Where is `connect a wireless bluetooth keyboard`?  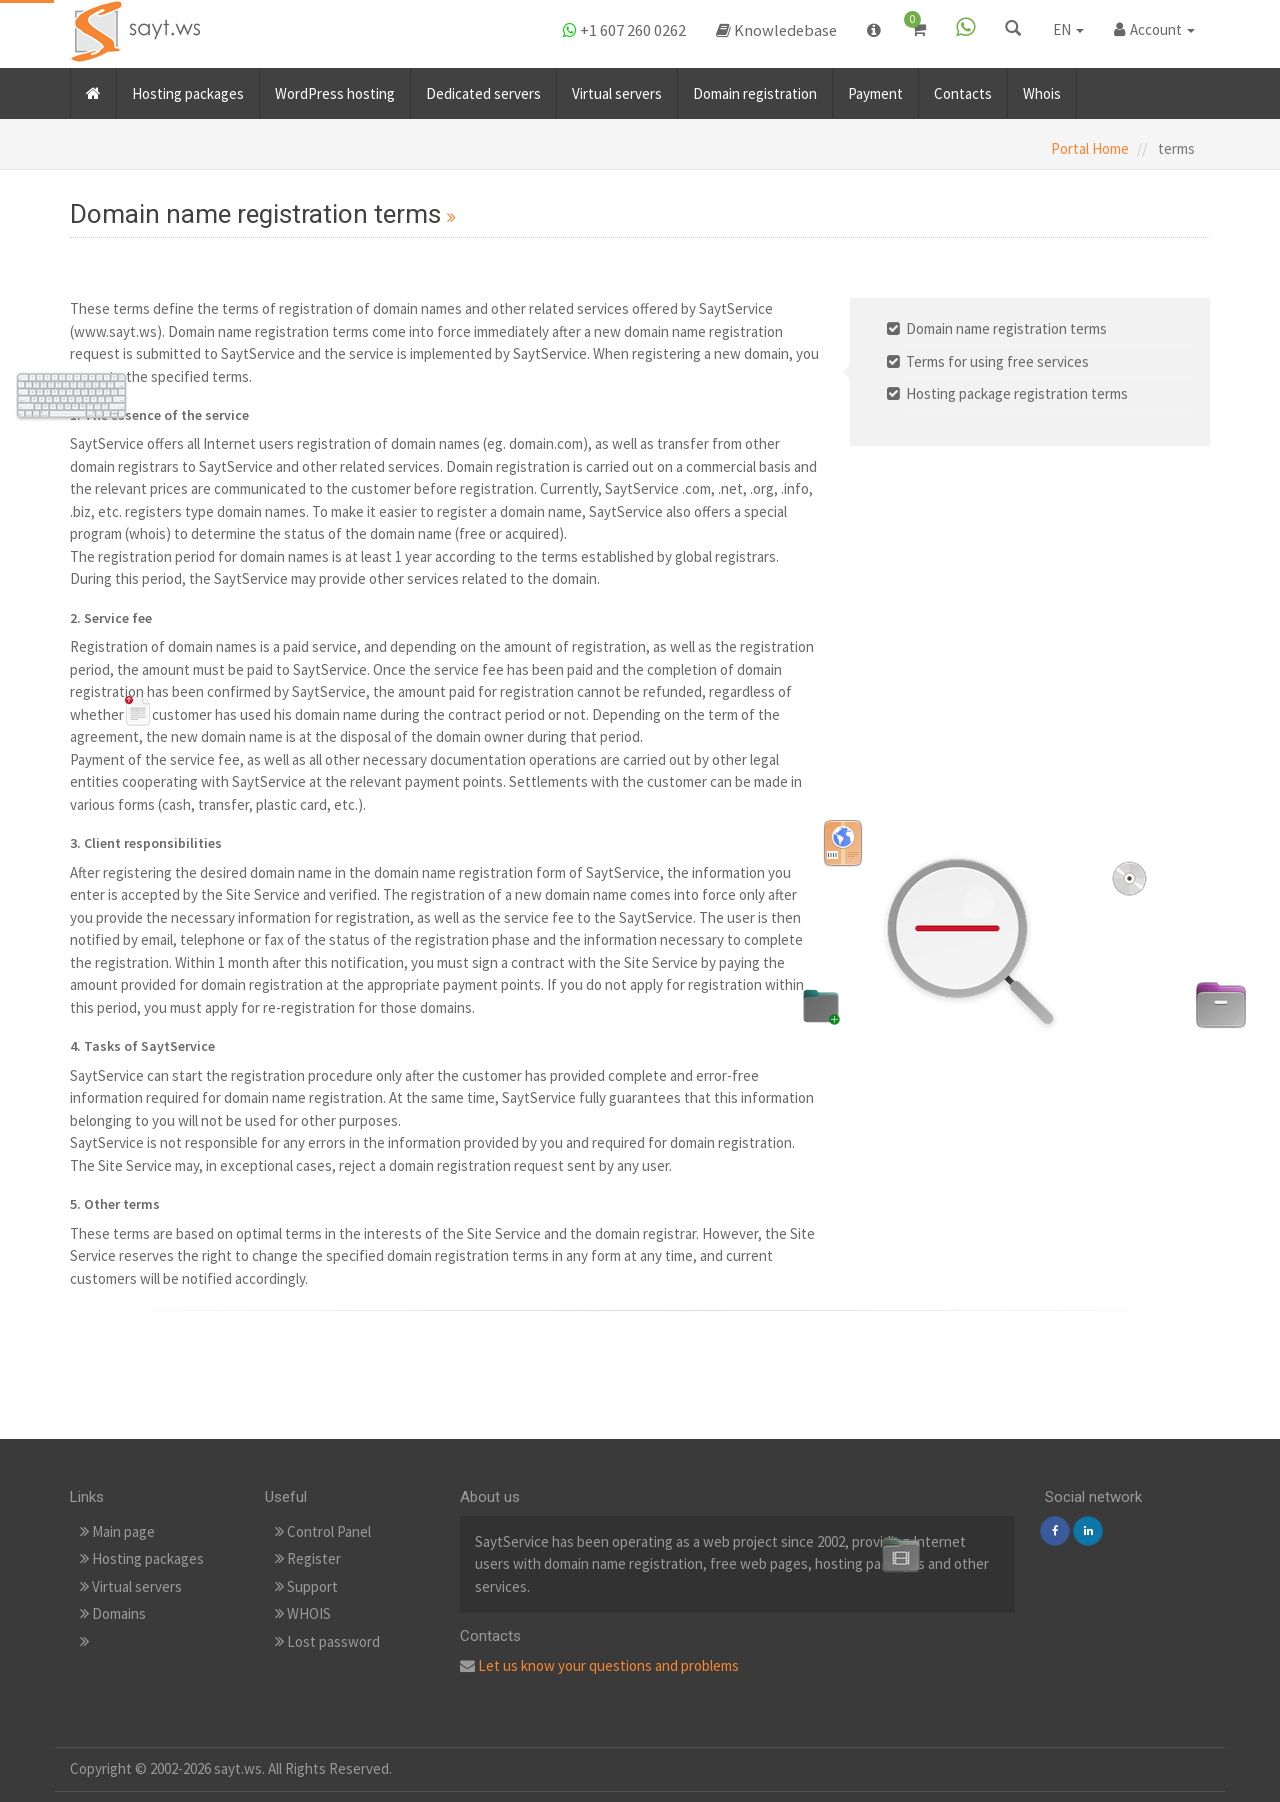
connect a wireless bluetooth keyboard is located at coordinates (71, 395).